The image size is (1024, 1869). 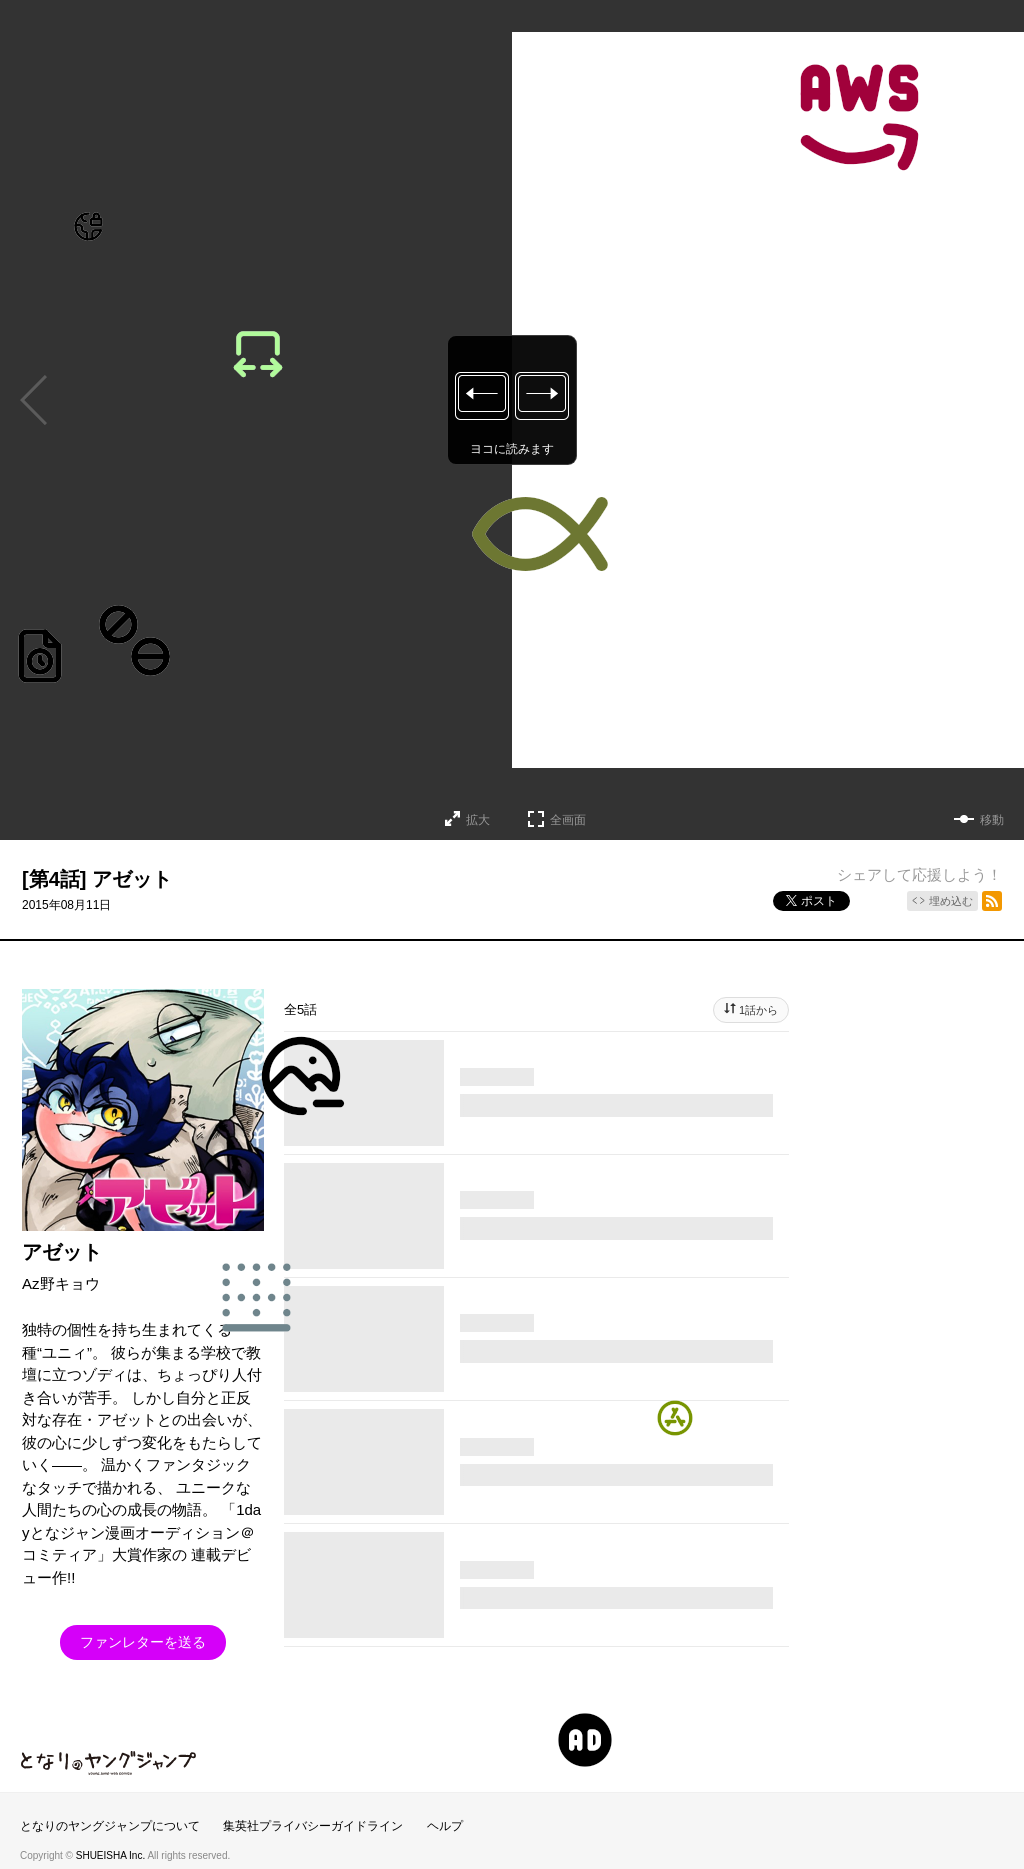 What do you see at coordinates (585, 1740) in the screenshot?
I see `indicates sponsored or advertisement content` at bounding box center [585, 1740].